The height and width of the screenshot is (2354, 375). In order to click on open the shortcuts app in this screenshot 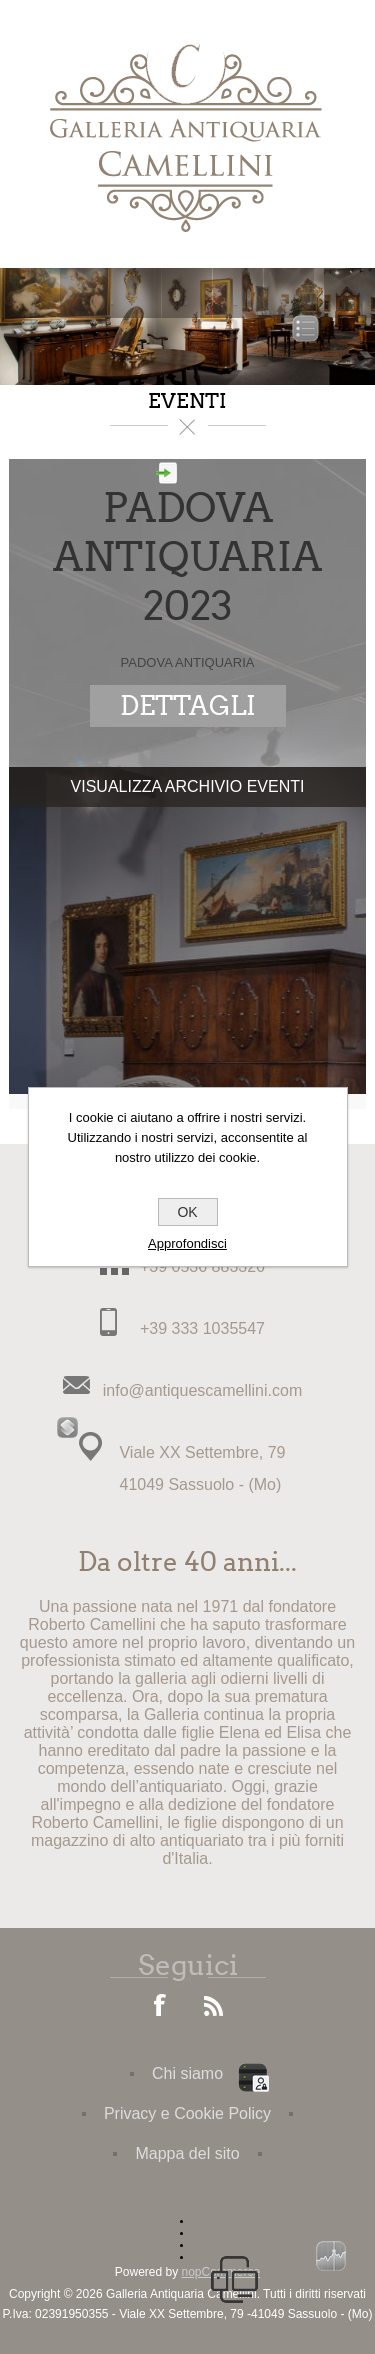, I will do `click(67, 1427)`.